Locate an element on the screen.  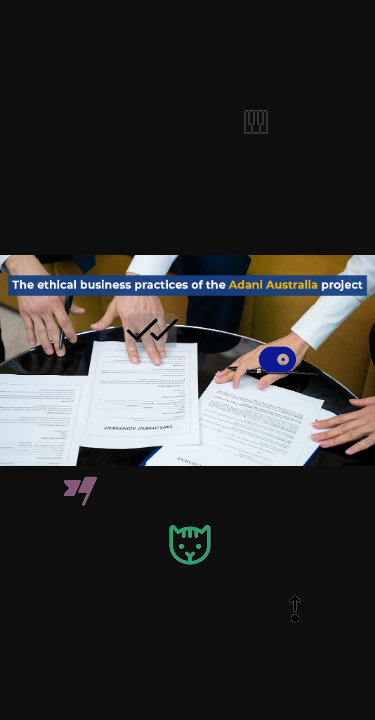
toggle switch in the on/enabled position is located at coordinates (277, 359).